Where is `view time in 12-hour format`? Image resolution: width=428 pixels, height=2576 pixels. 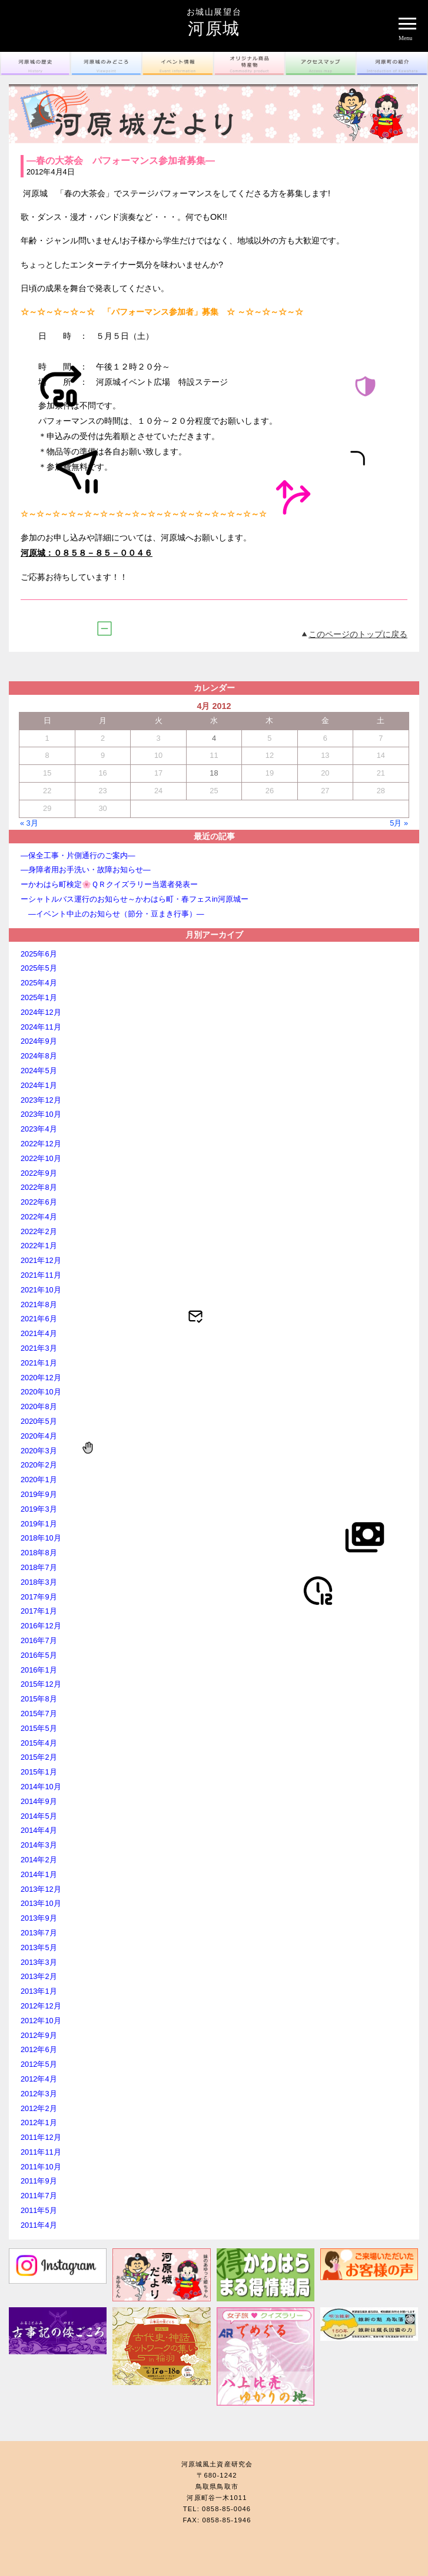
view time in 12-hour format is located at coordinates (318, 1591).